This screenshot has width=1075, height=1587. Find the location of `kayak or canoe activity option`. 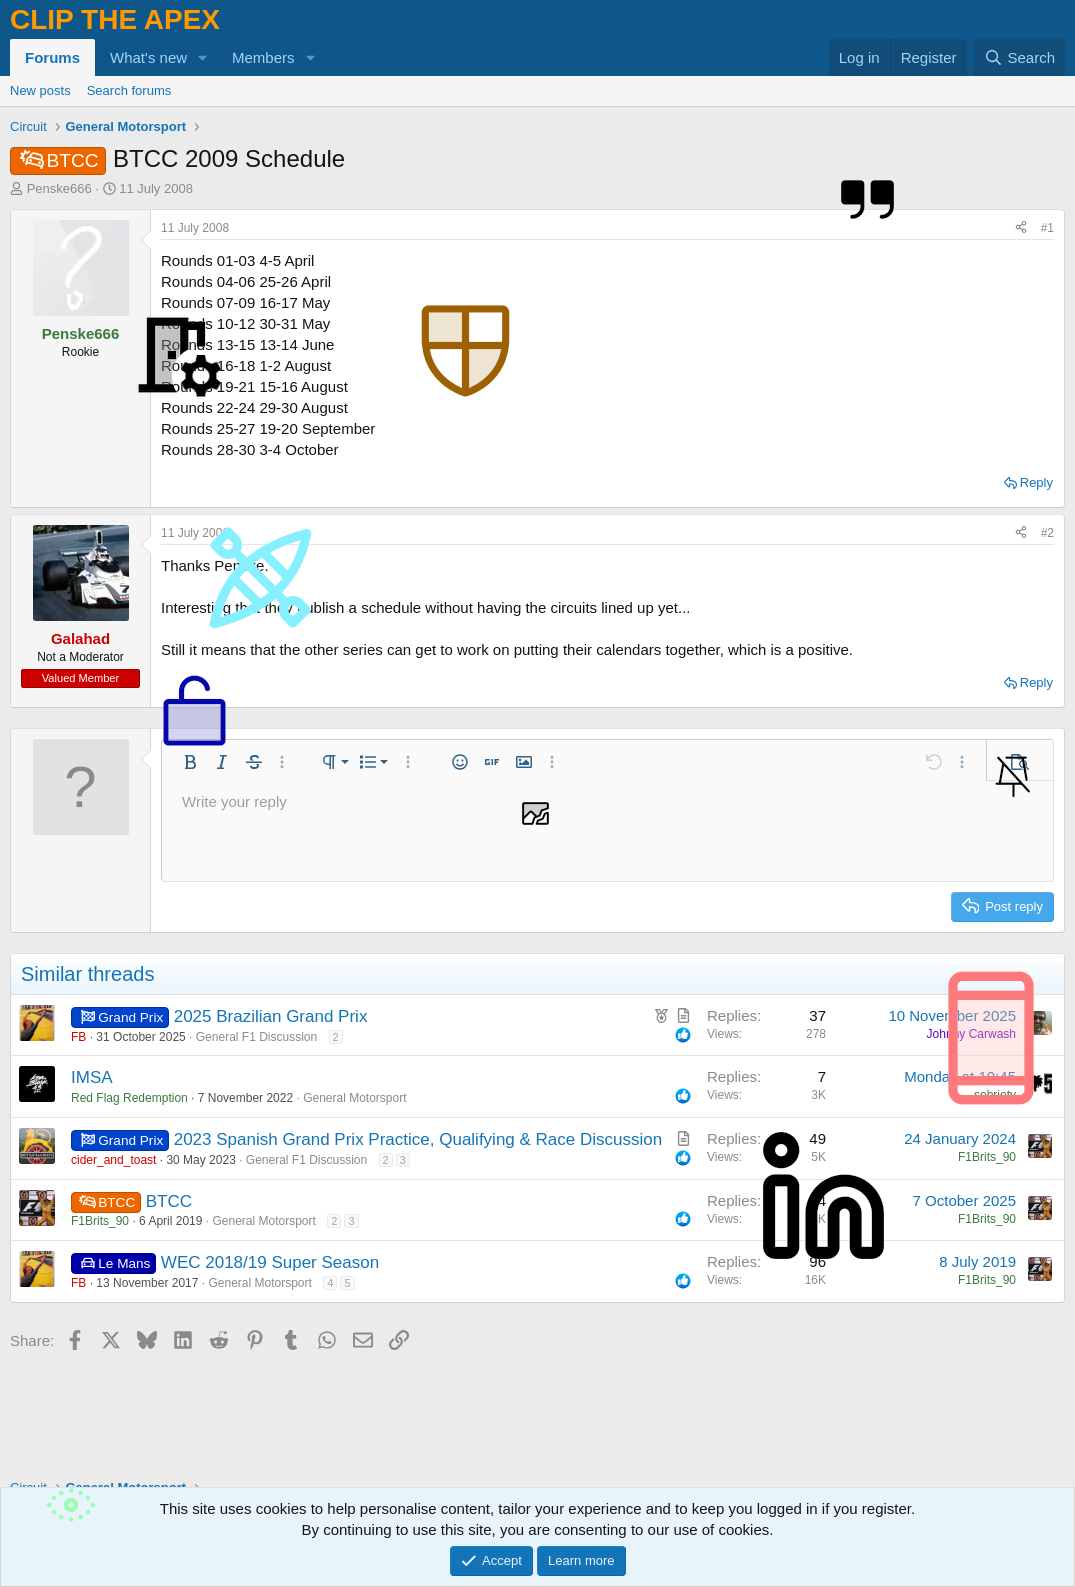

kayak or canoe activity option is located at coordinates (260, 577).